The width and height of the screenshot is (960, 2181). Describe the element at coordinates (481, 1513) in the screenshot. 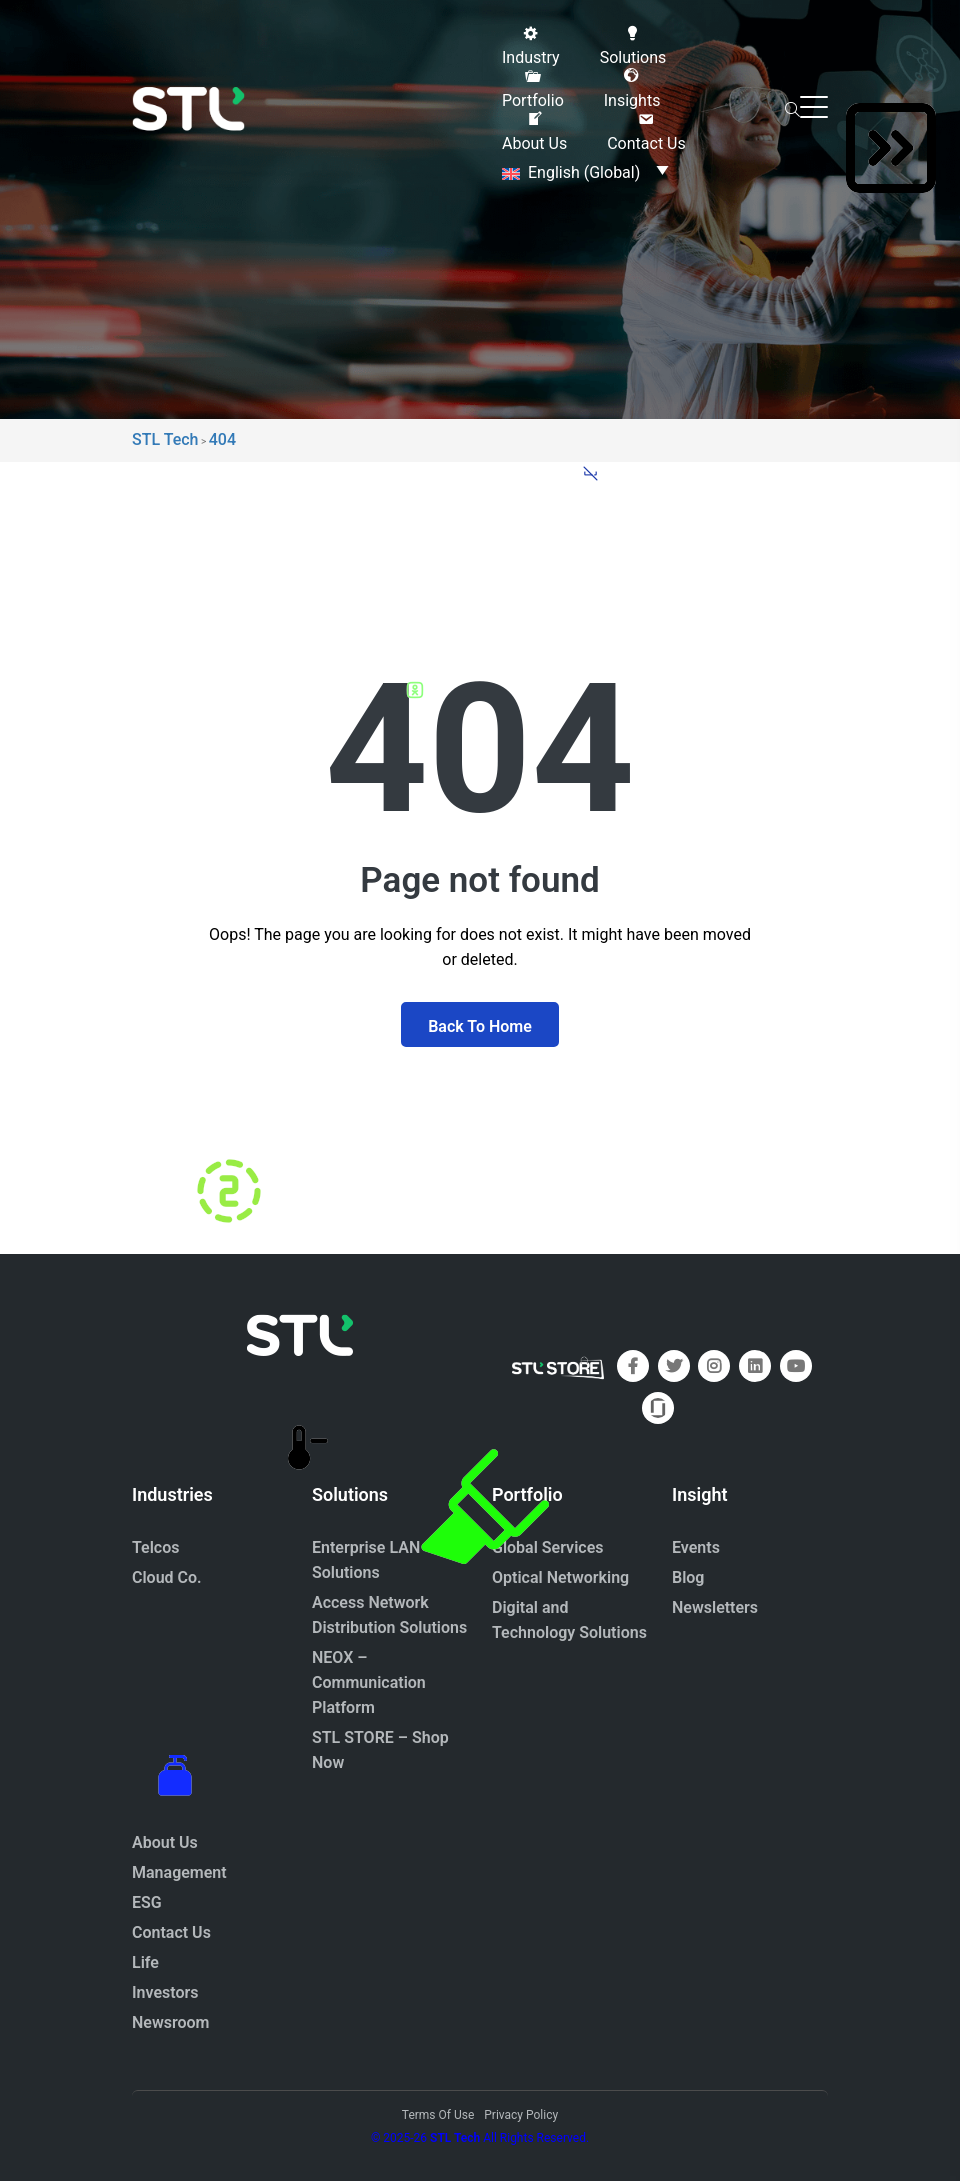

I see `highlight or mark selected text` at that location.